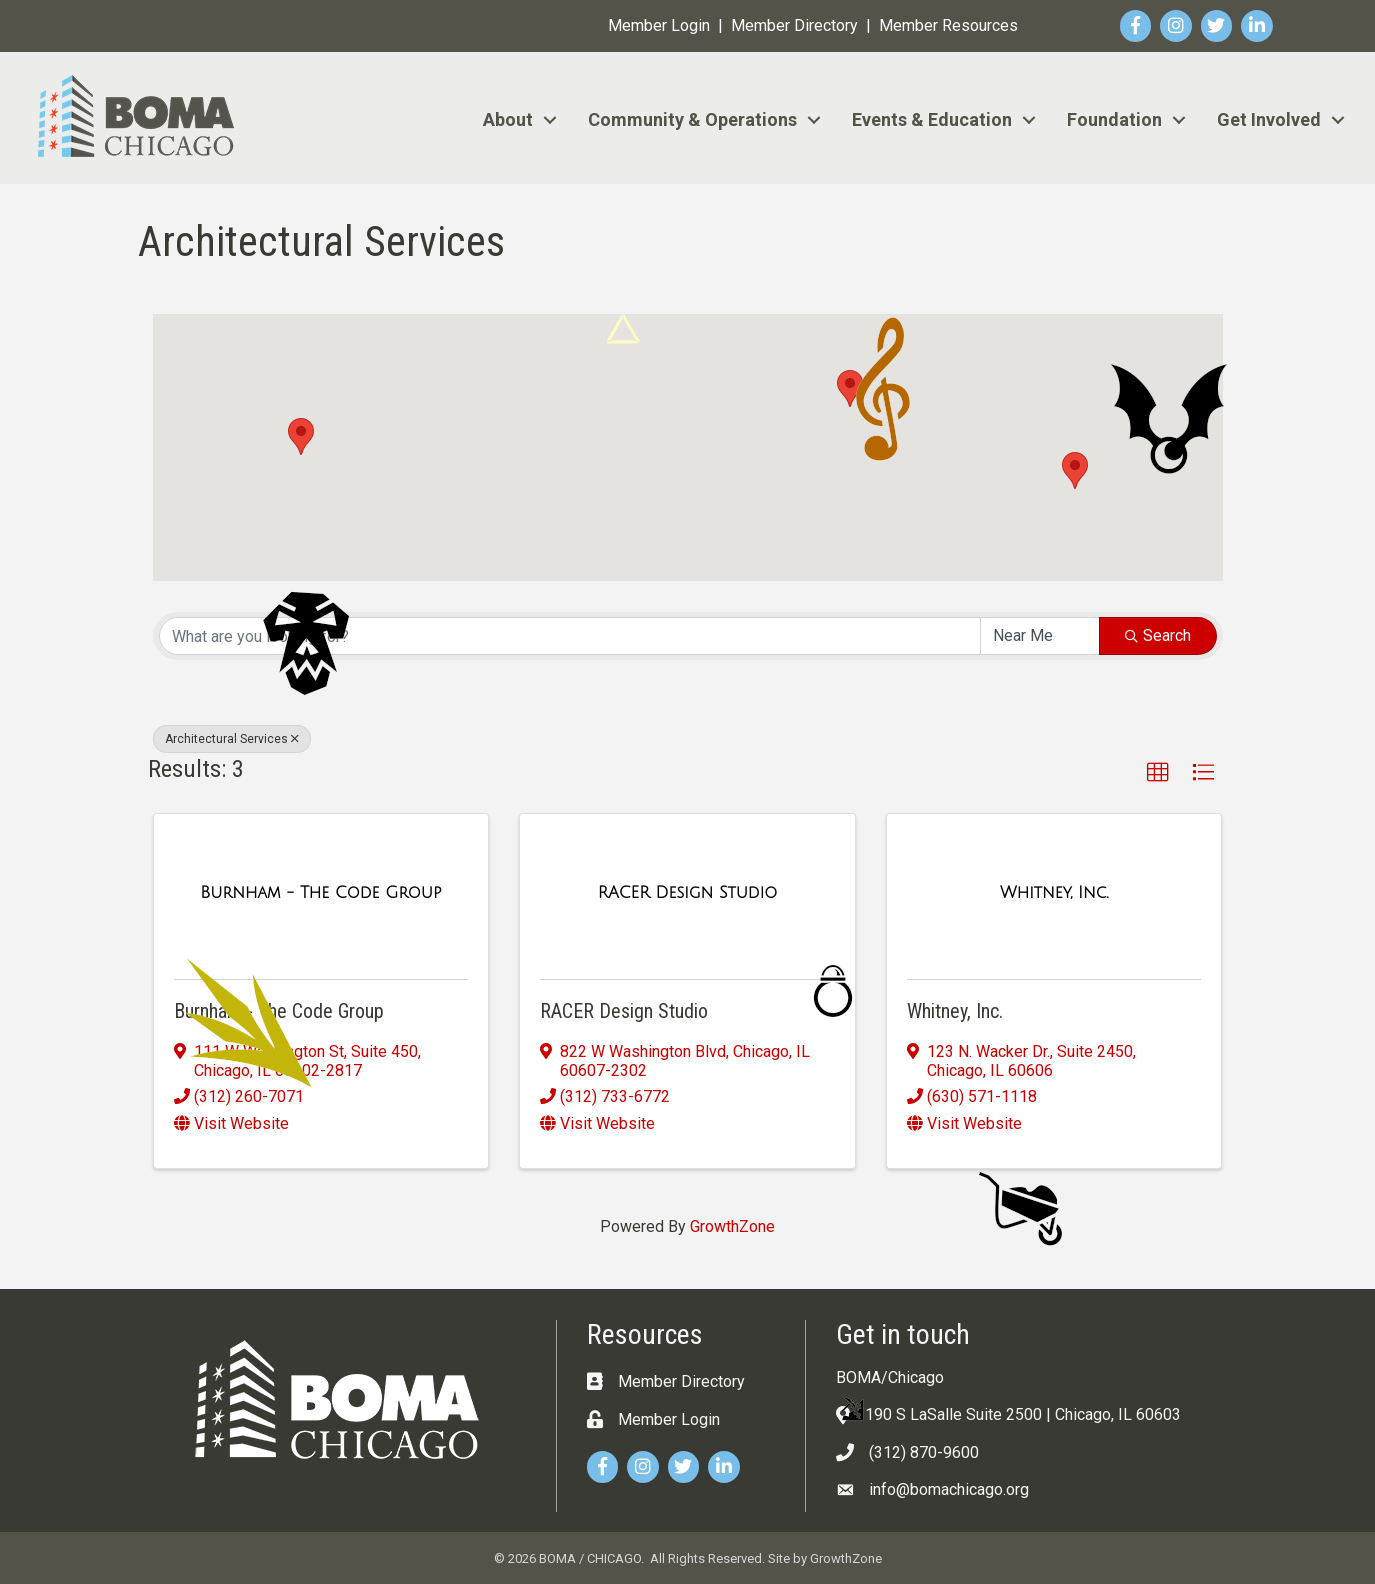 This screenshot has width=1375, height=1584. What do you see at coordinates (833, 991) in the screenshot?
I see `access global or worldwide settings` at bounding box center [833, 991].